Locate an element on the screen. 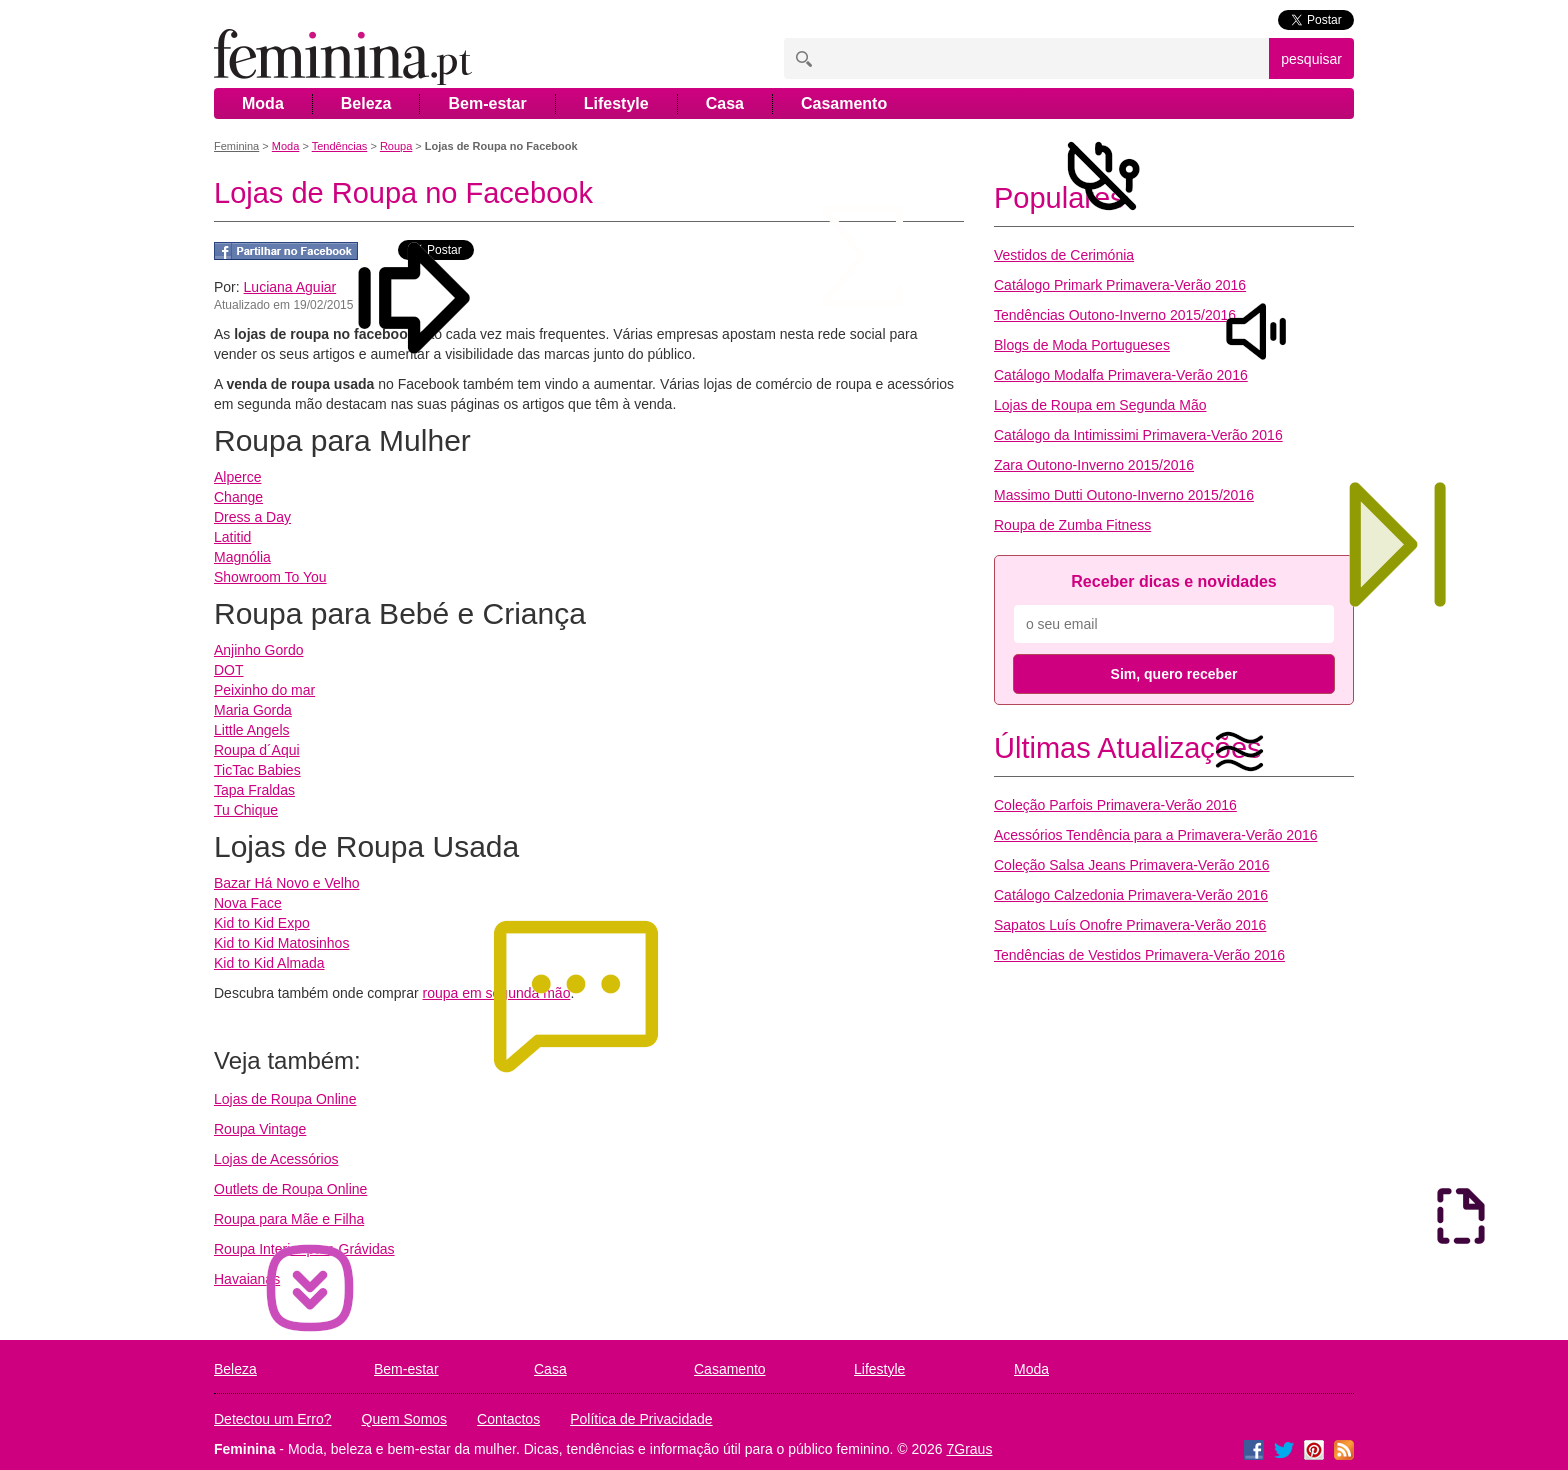  indicates water or aquatic features is located at coordinates (1239, 751).